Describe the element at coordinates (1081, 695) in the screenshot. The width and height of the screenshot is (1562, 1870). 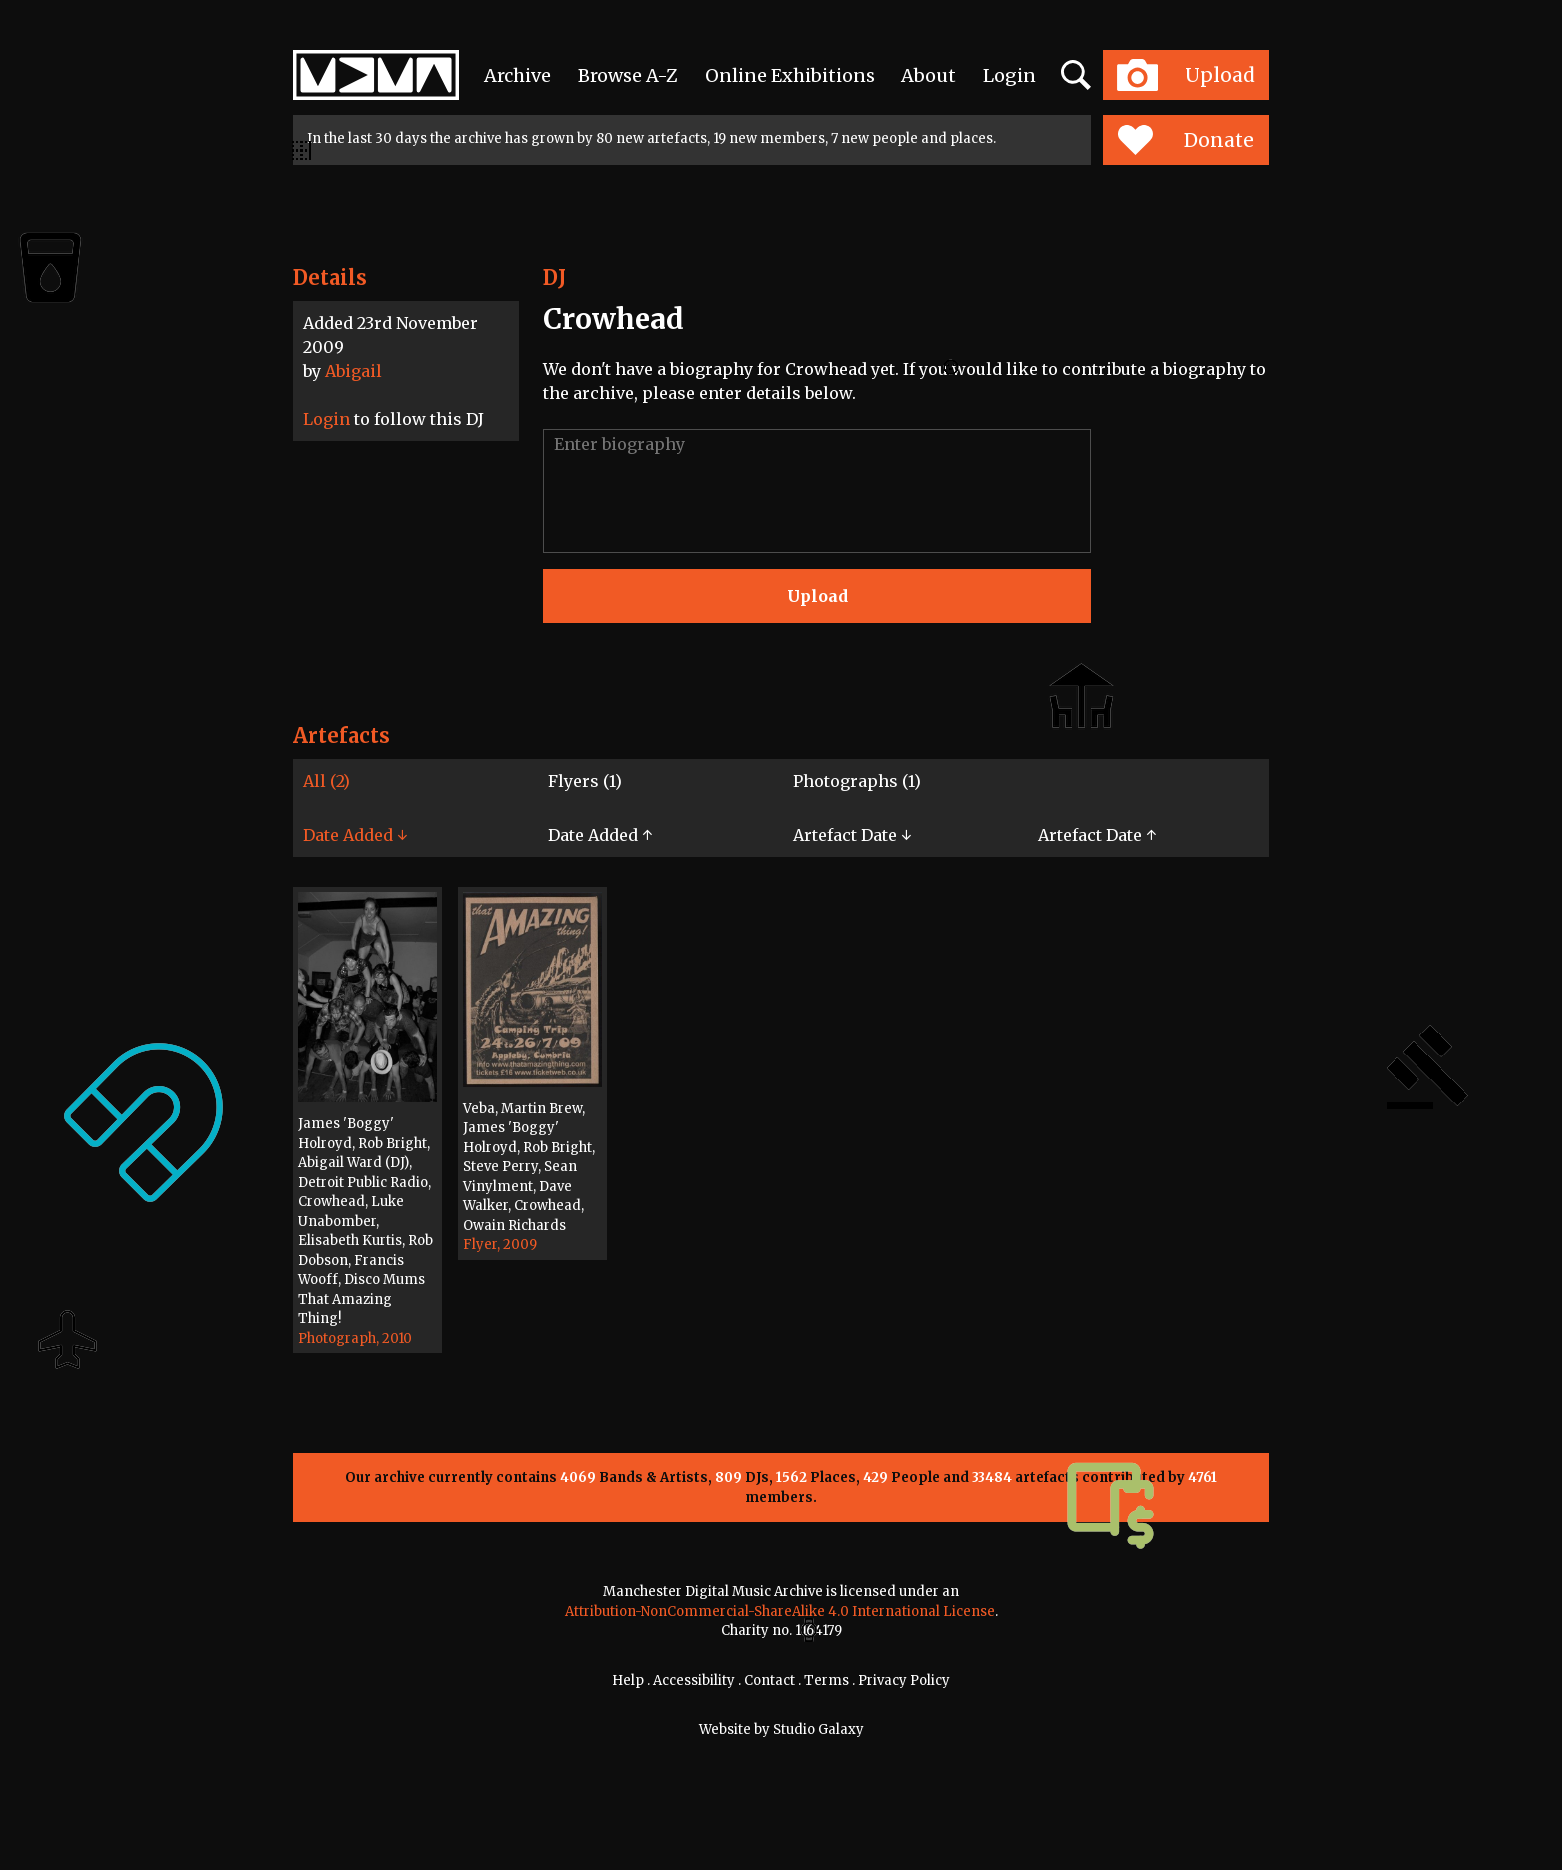
I see `access outdoor deck or patio settings` at that location.